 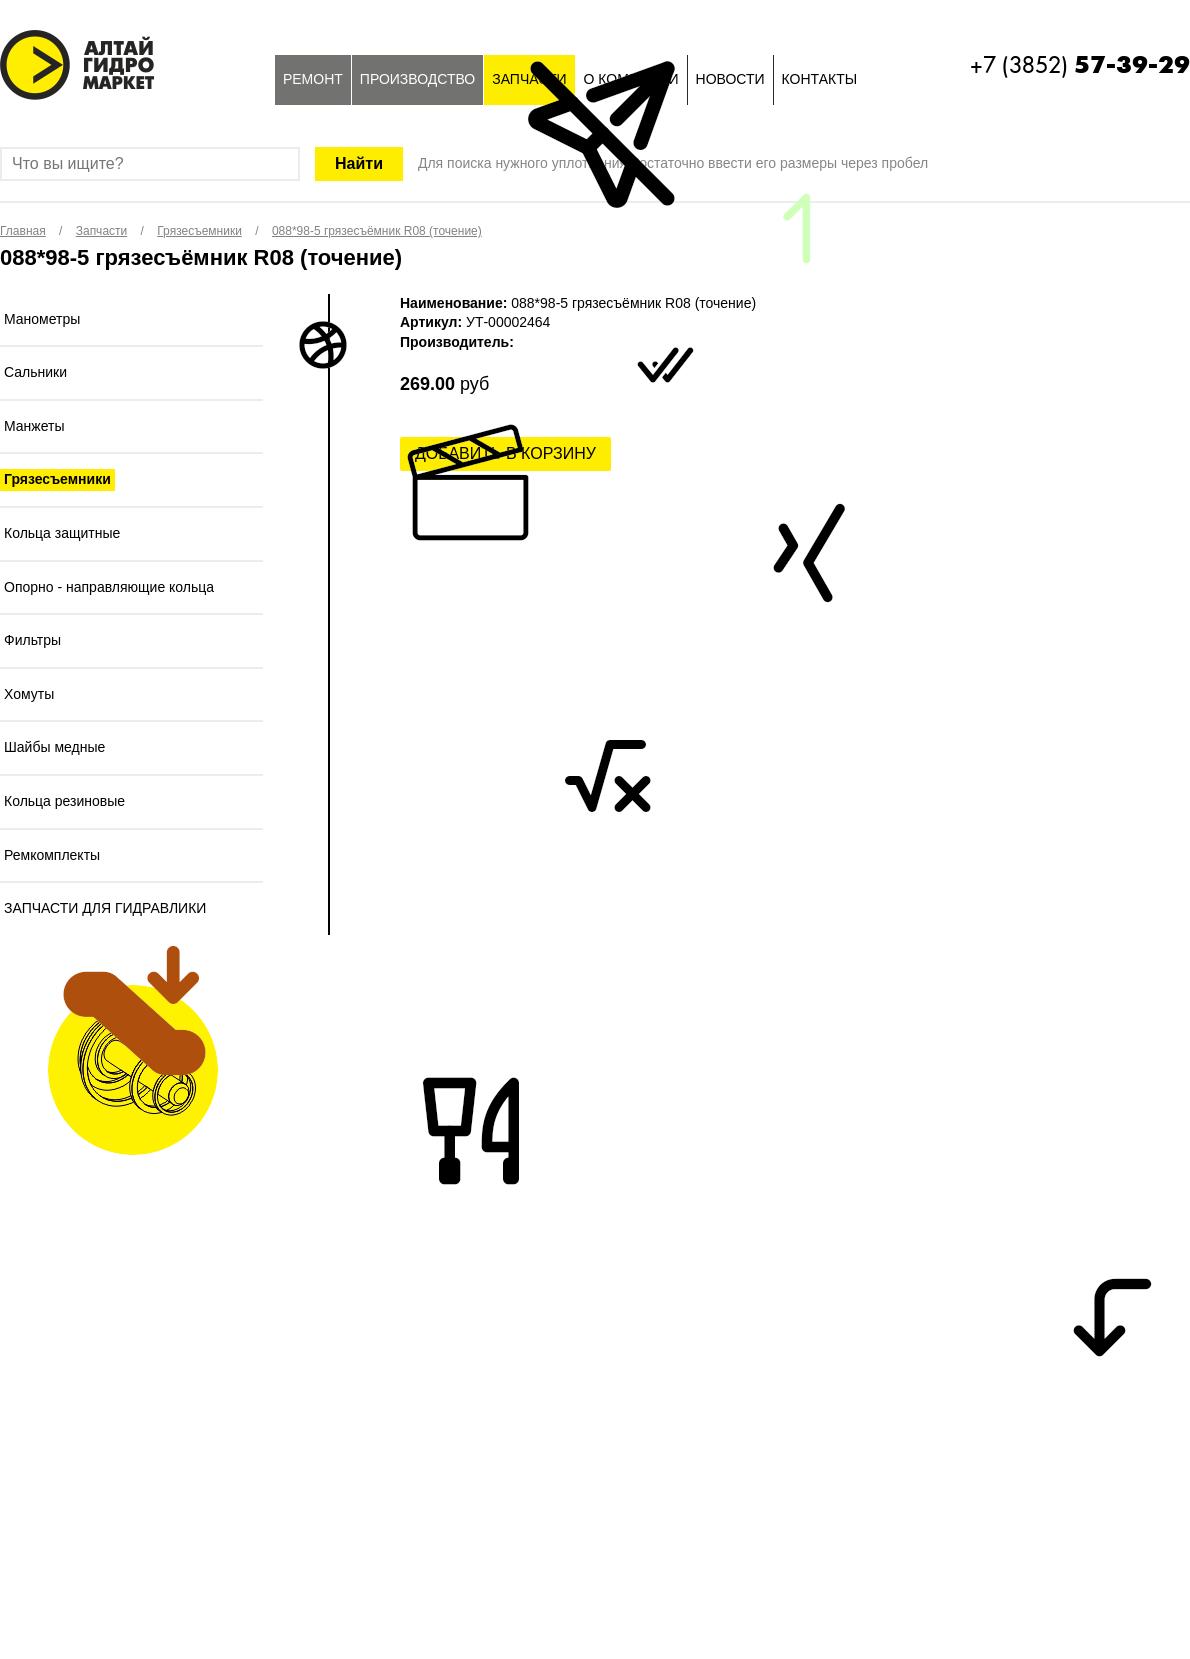 I want to click on access video or movie content, so click(x=470, y=487).